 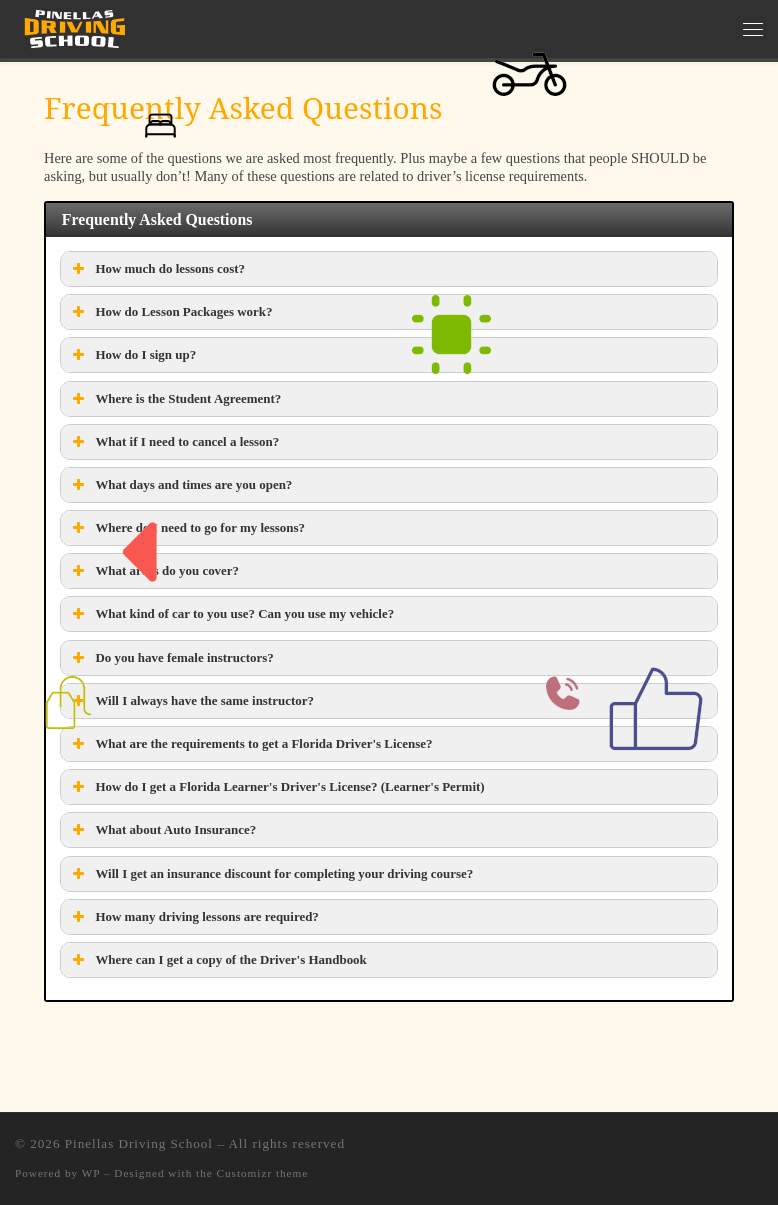 I want to click on browse tea or hot beverage options, so click(x=66, y=704).